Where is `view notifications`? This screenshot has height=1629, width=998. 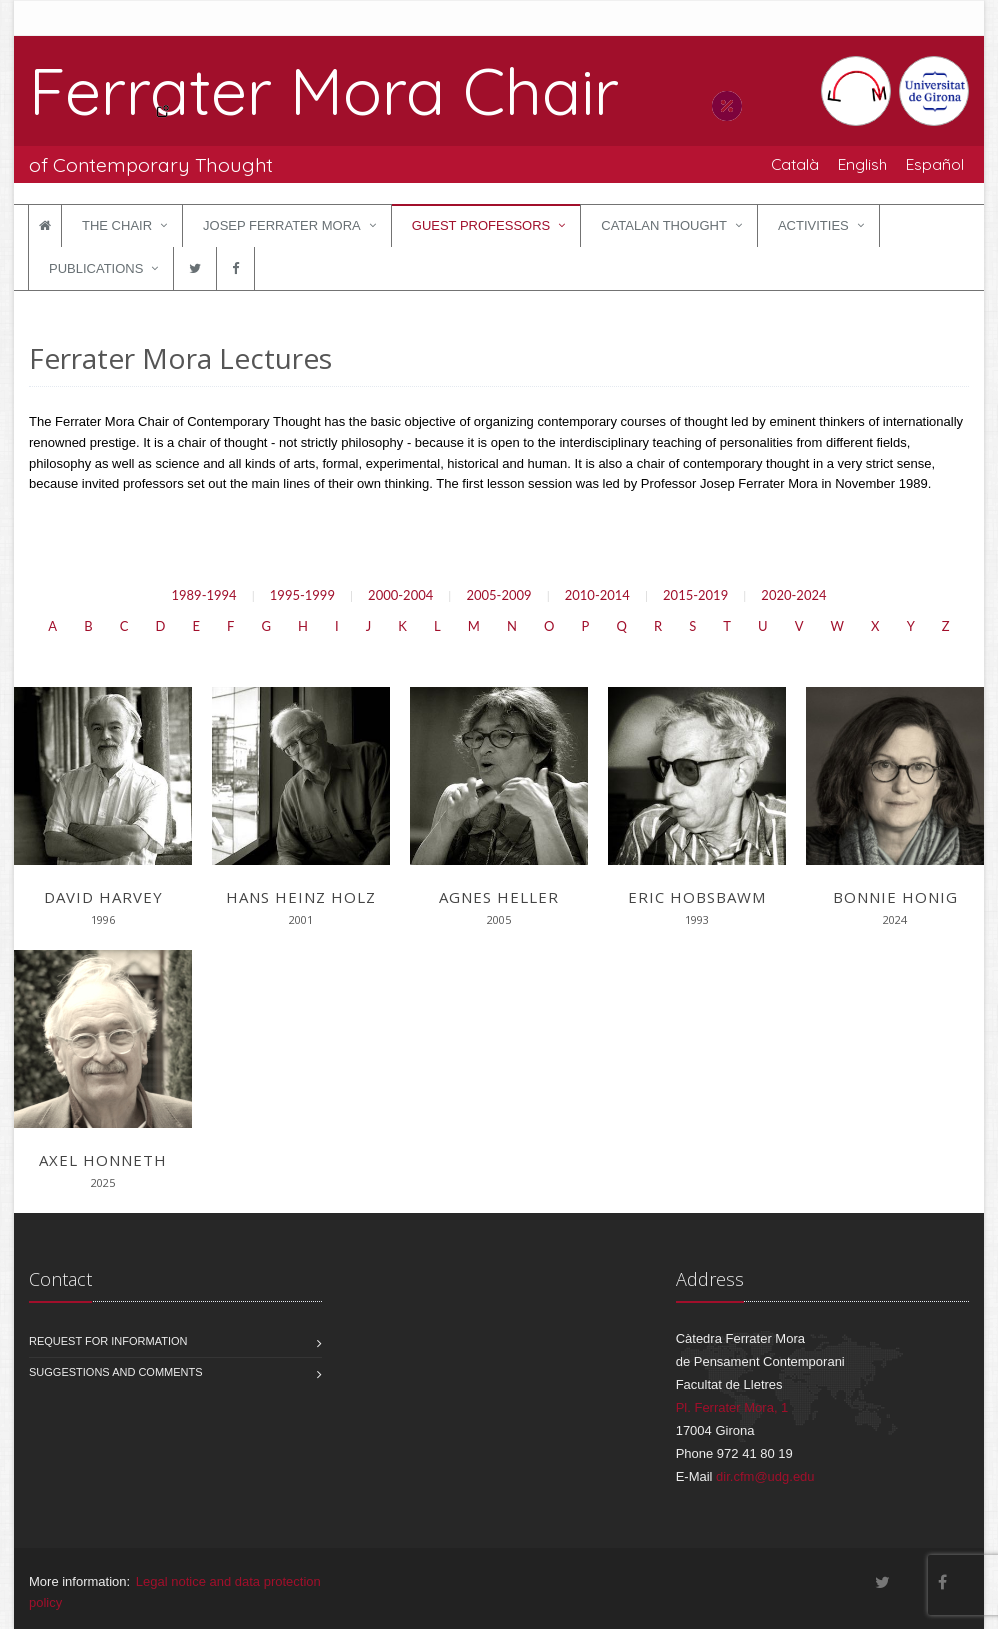 view notifications is located at coordinates (162, 111).